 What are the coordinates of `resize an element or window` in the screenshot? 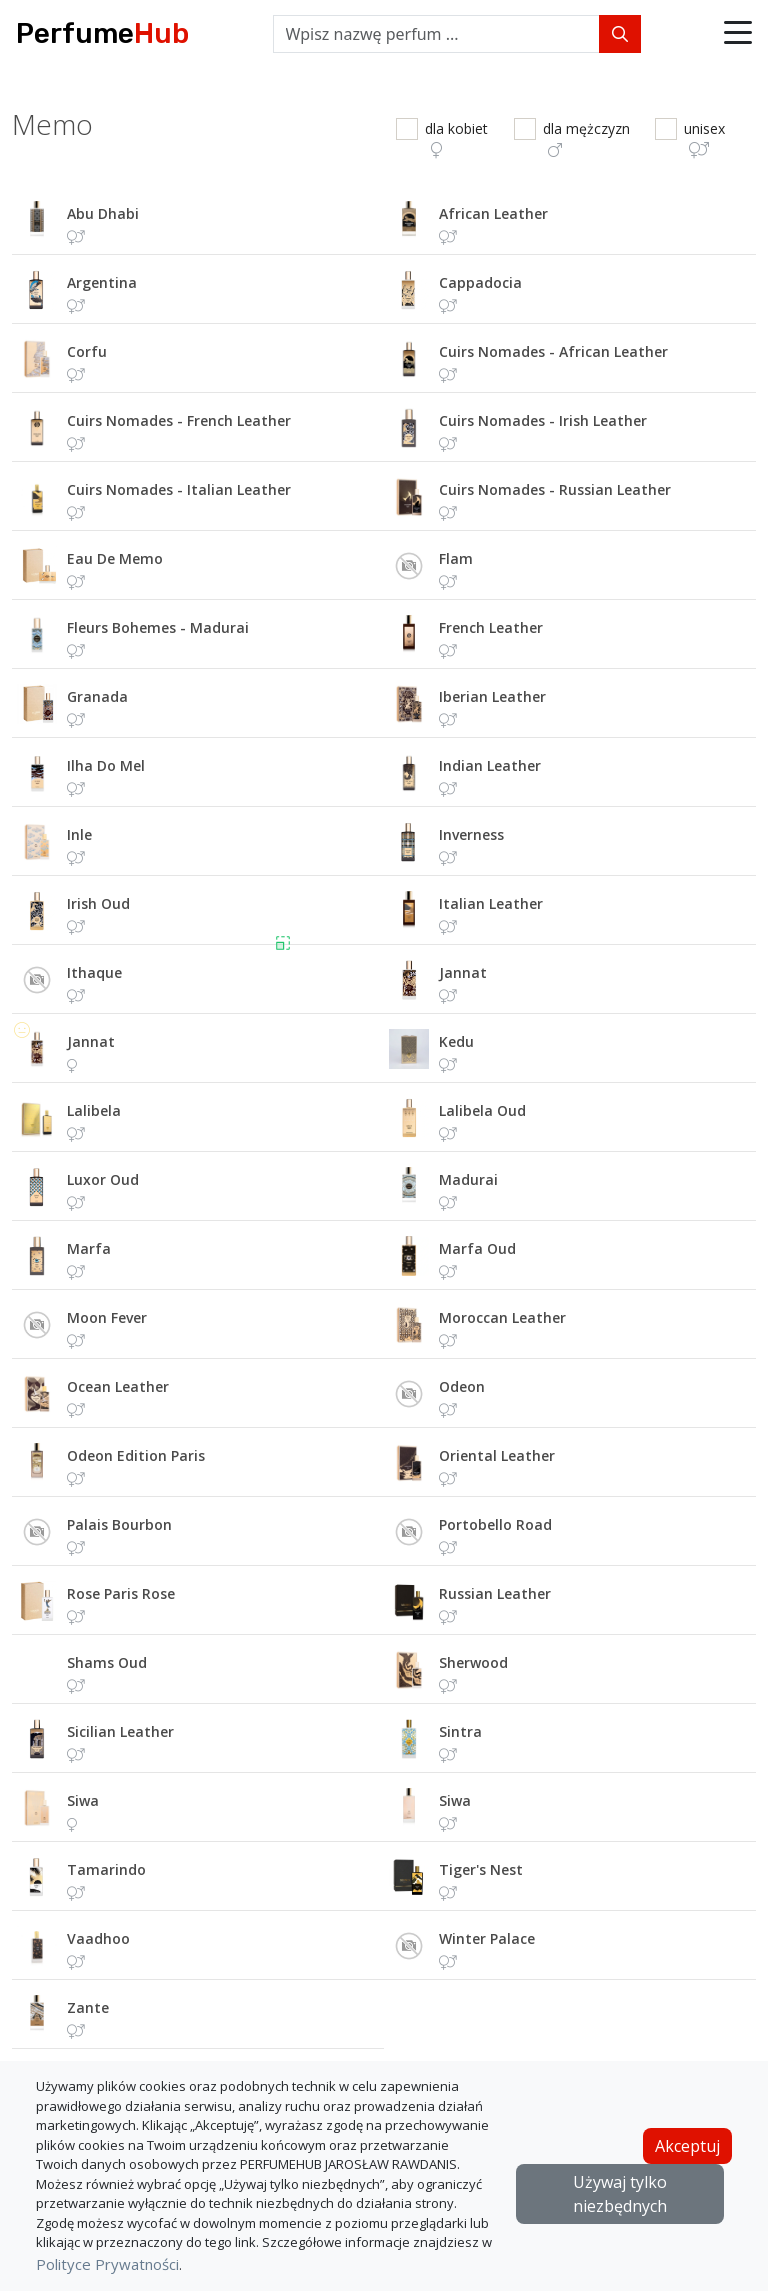 It's located at (283, 943).